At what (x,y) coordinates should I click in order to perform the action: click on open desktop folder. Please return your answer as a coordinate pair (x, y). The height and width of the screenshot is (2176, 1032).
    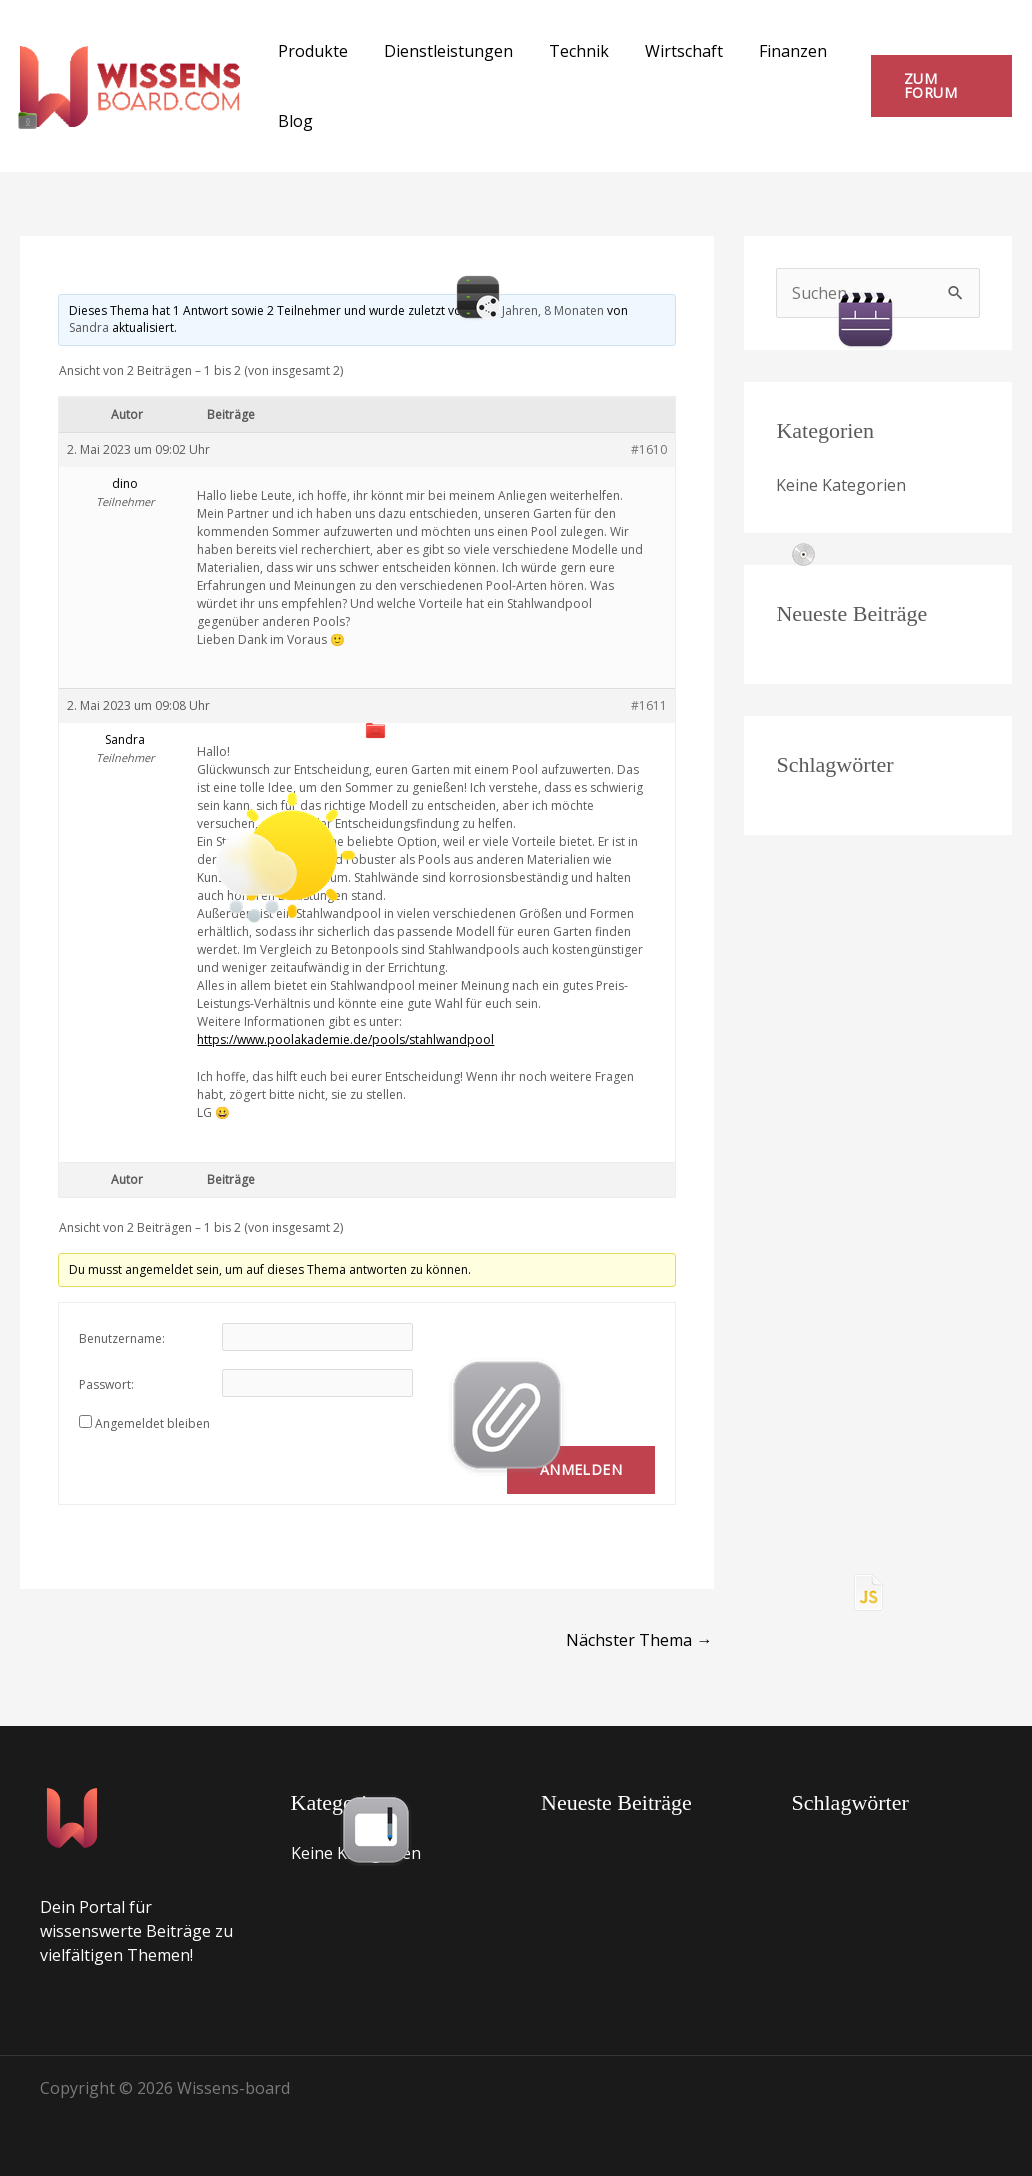
    Looking at the image, I should click on (375, 730).